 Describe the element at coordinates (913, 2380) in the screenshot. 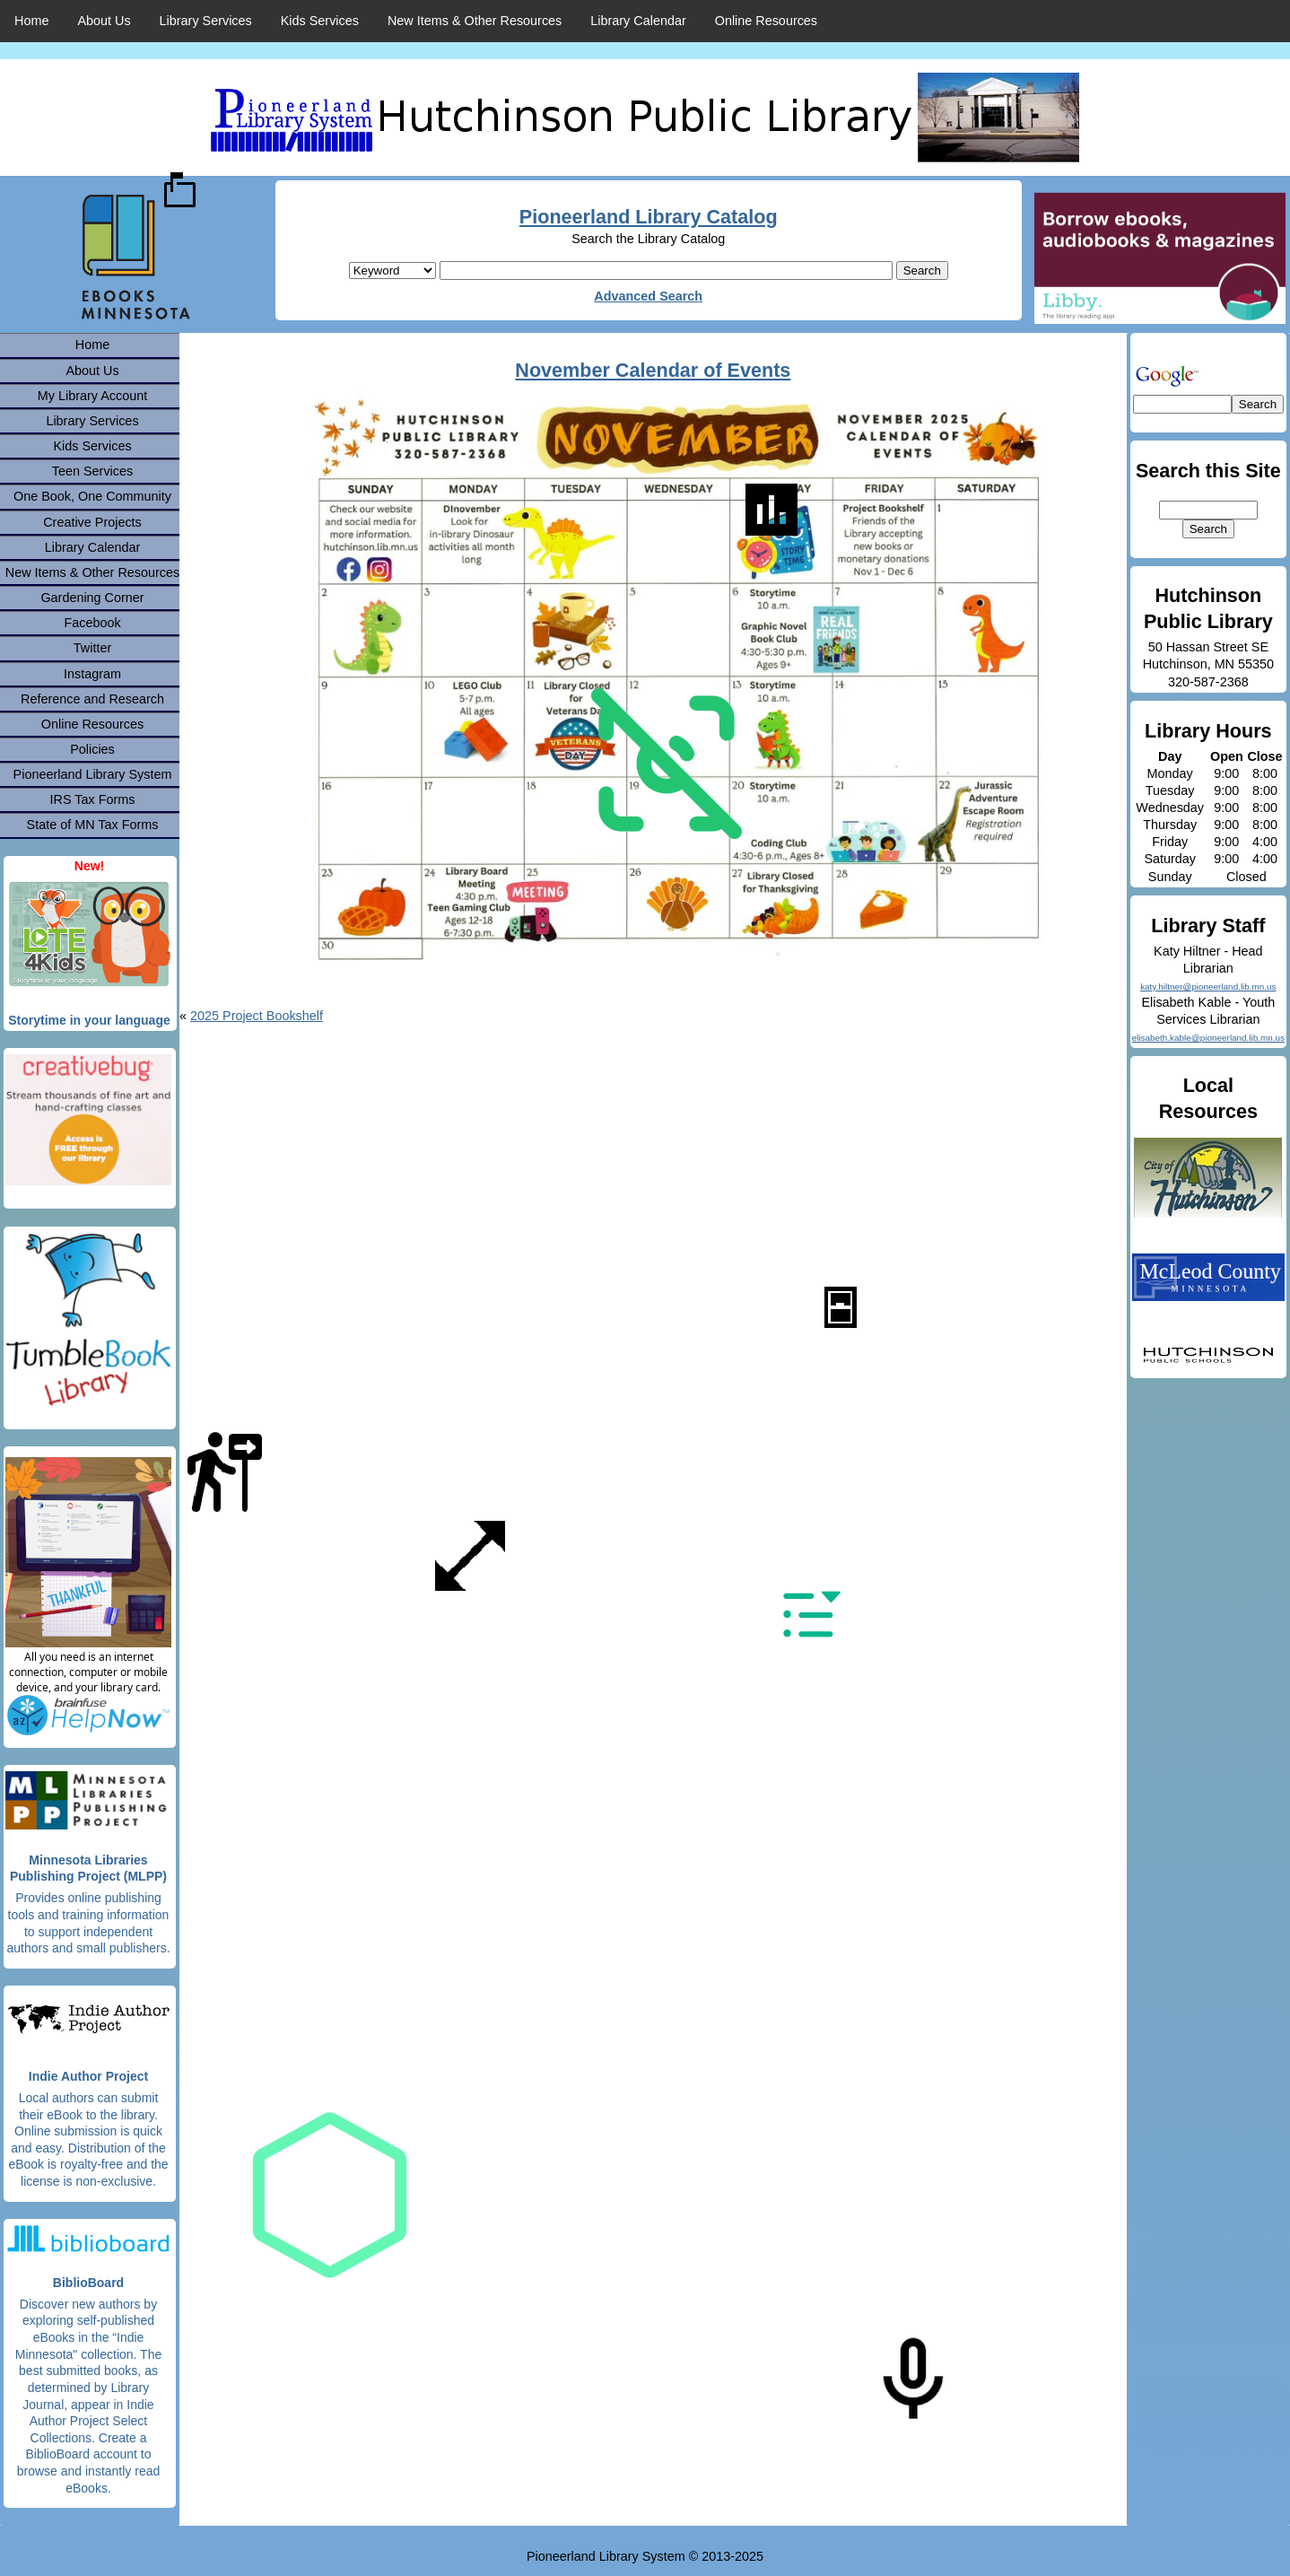

I see `tap to start voice input` at that location.